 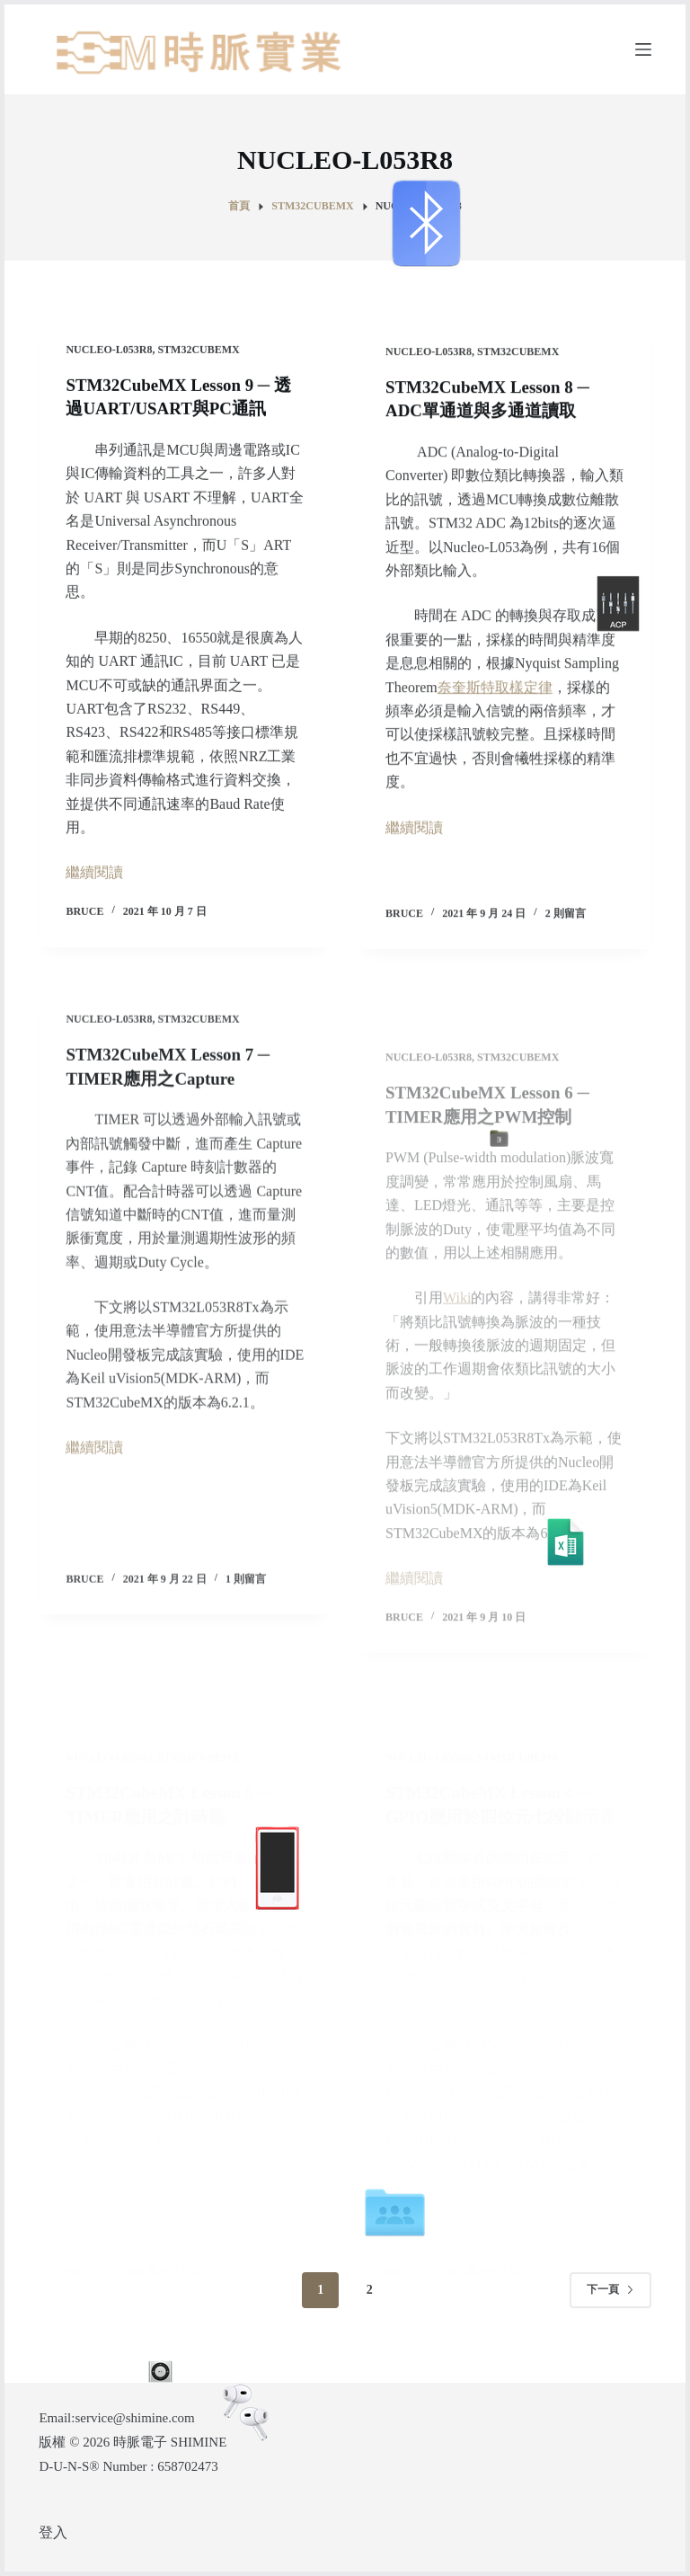 What do you see at coordinates (499, 1138) in the screenshot?
I see `access folder containing document templates` at bounding box center [499, 1138].